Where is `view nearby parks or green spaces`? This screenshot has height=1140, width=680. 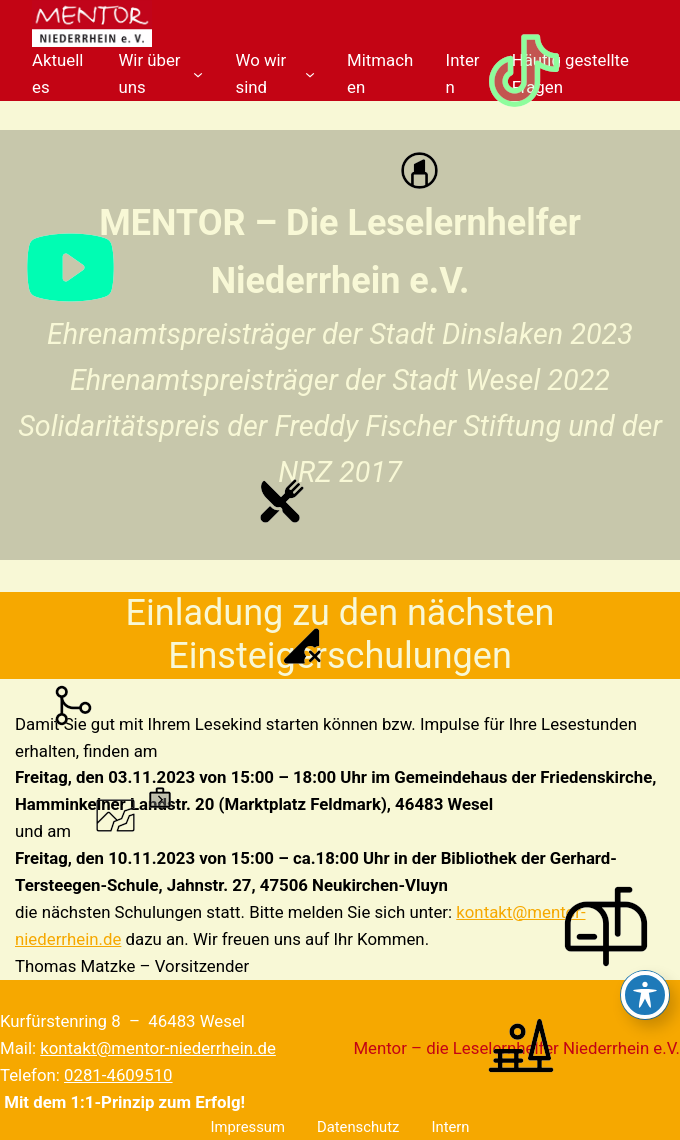
view nearby parks or green spaces is located at coordinates (521, 1049).